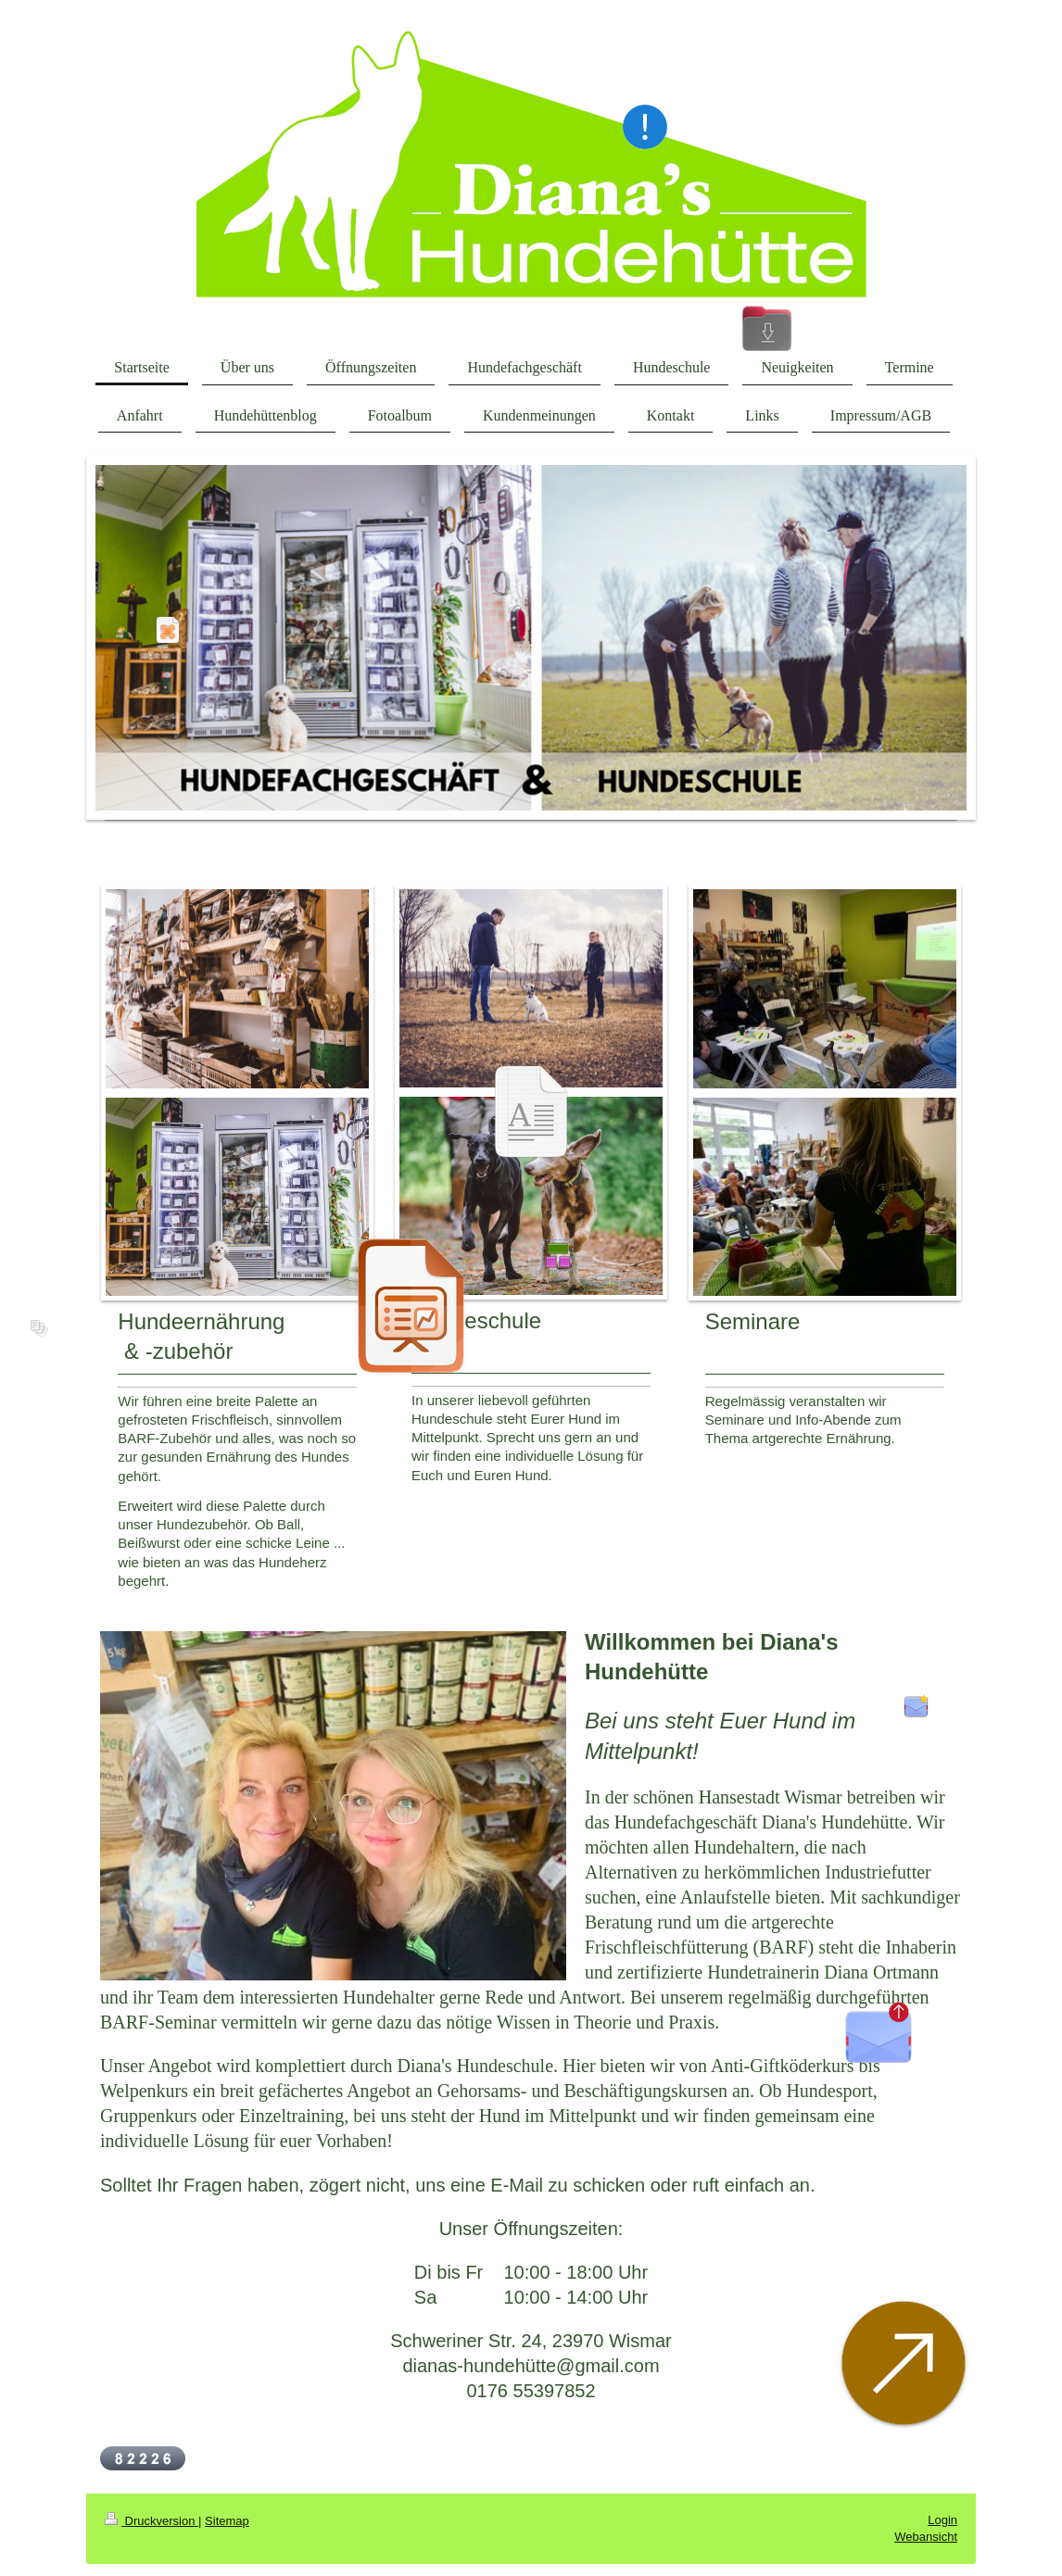 The width and height of the screenshot is (1062, 2576). Describe the element at coordinates (168, 630) in the screenshot. I see `a patch or diff file for code changes` at that location.